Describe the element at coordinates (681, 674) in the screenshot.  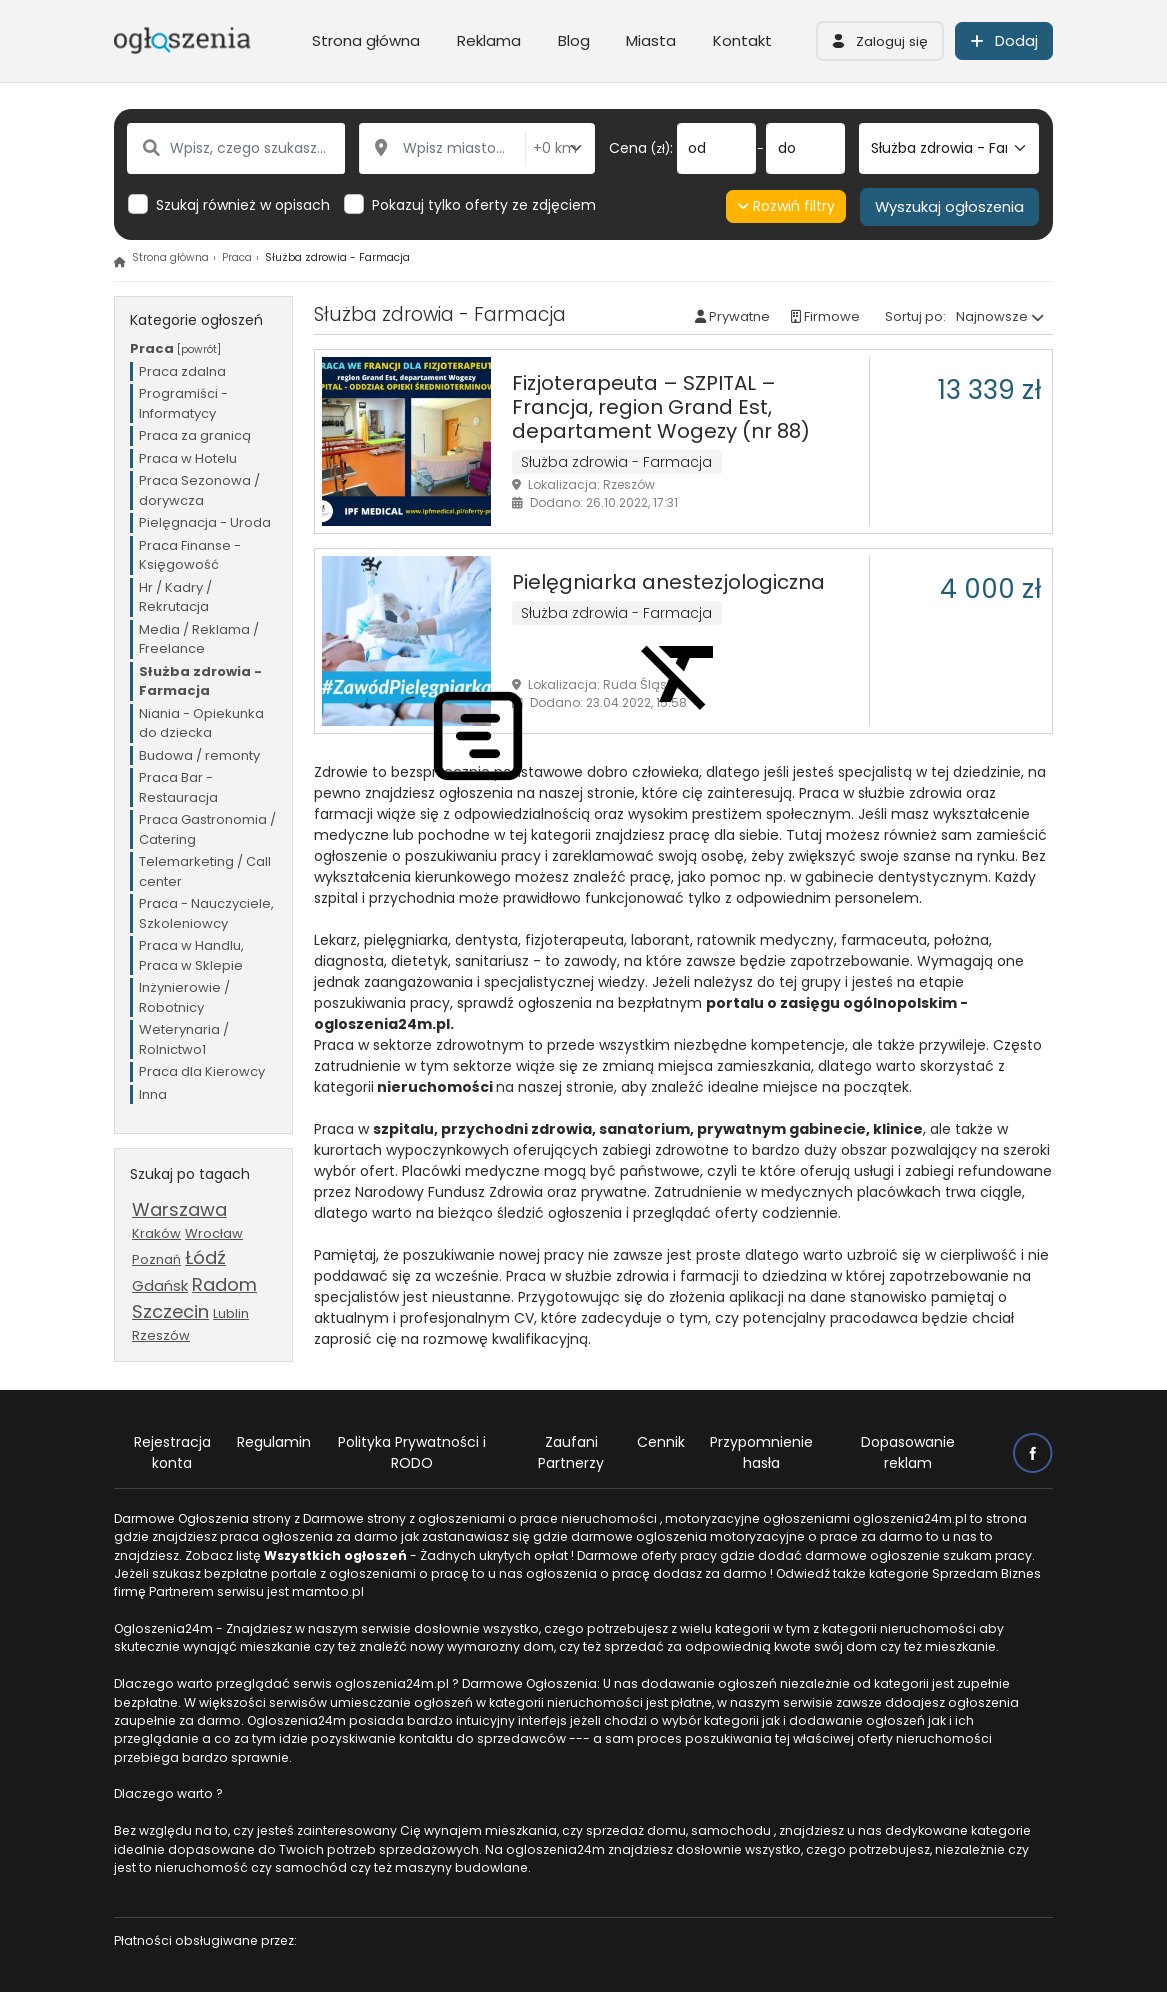
I see `clear text formatting` at that location.